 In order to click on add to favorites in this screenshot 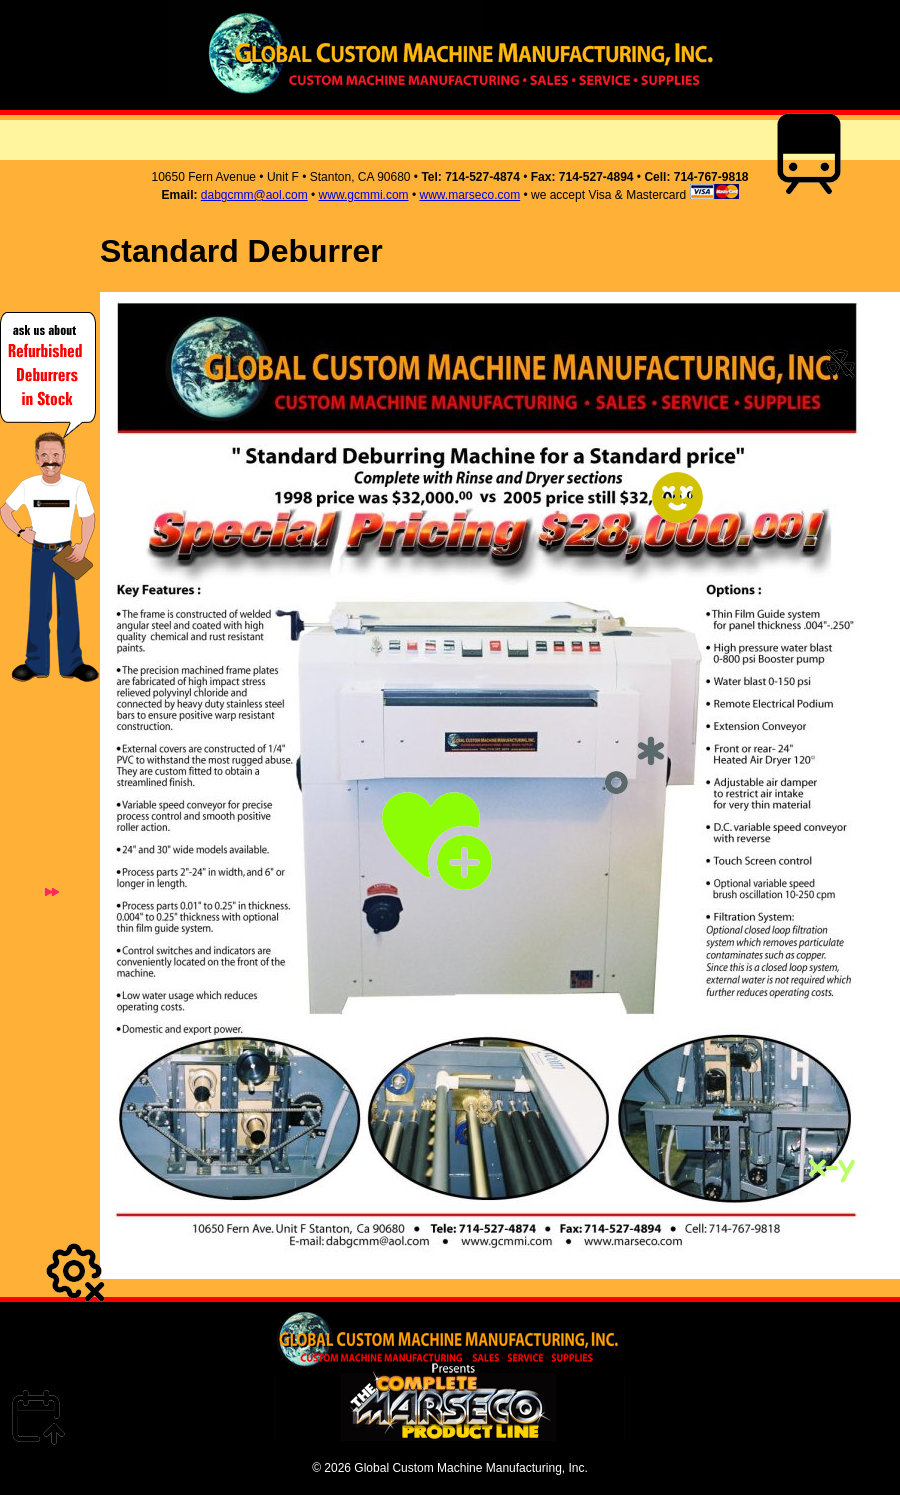, I will do `click(437, 835)`.